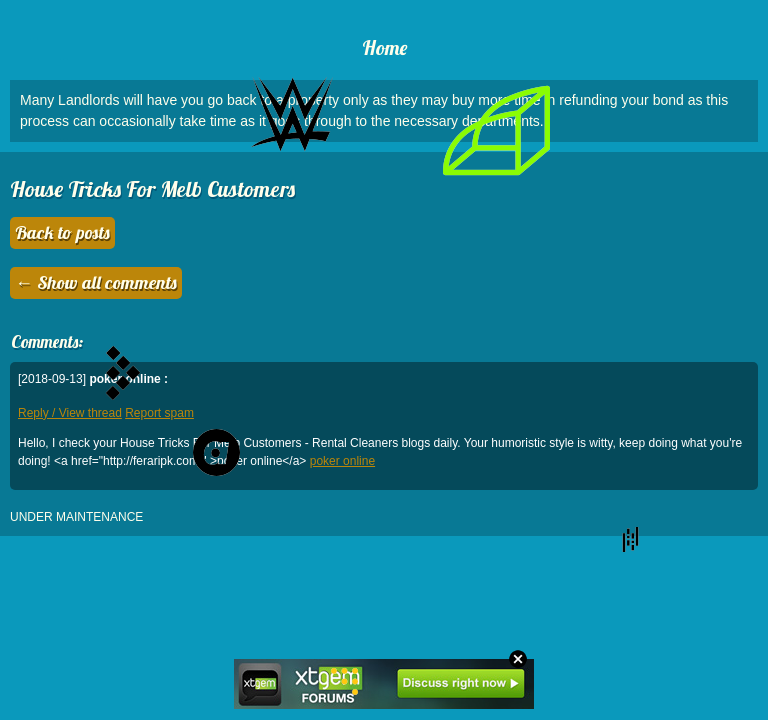 Image resolution: width=768 pixels, height=720 pixels. What do you see at coordinates (216, 452) in the screenshot?
I see `open the AirAsia app` at bounding box center [216, 452].